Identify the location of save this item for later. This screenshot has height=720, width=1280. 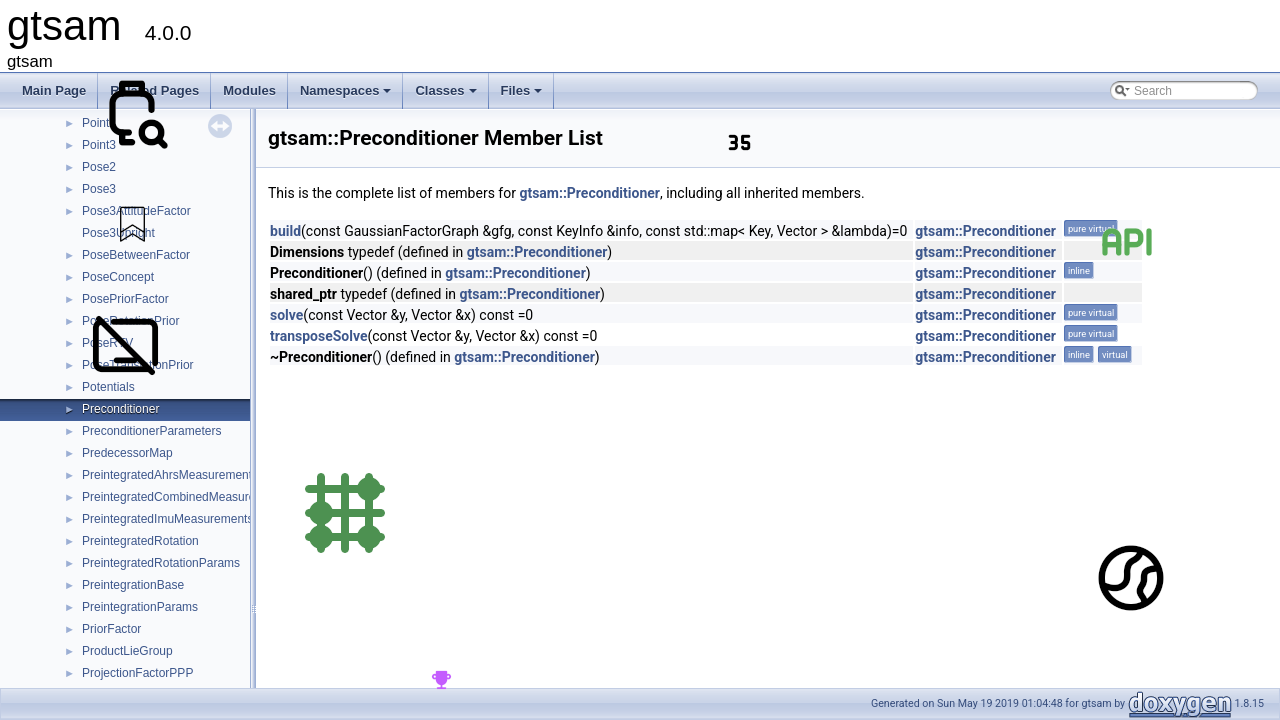
(132, 223).